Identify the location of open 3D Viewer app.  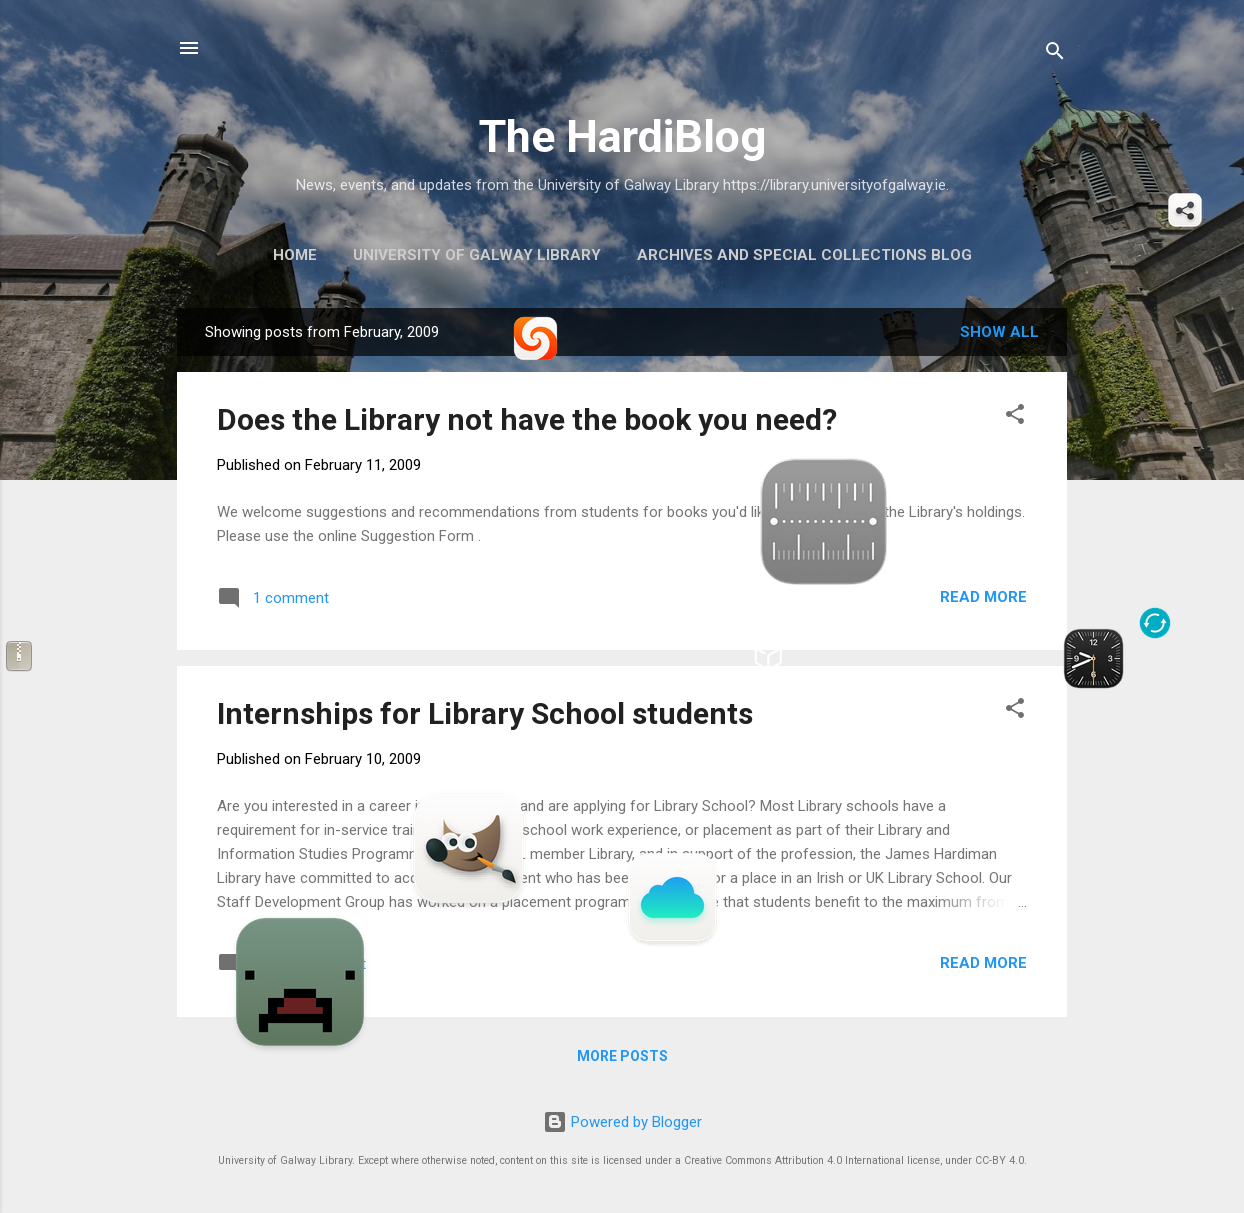
(768, 655).